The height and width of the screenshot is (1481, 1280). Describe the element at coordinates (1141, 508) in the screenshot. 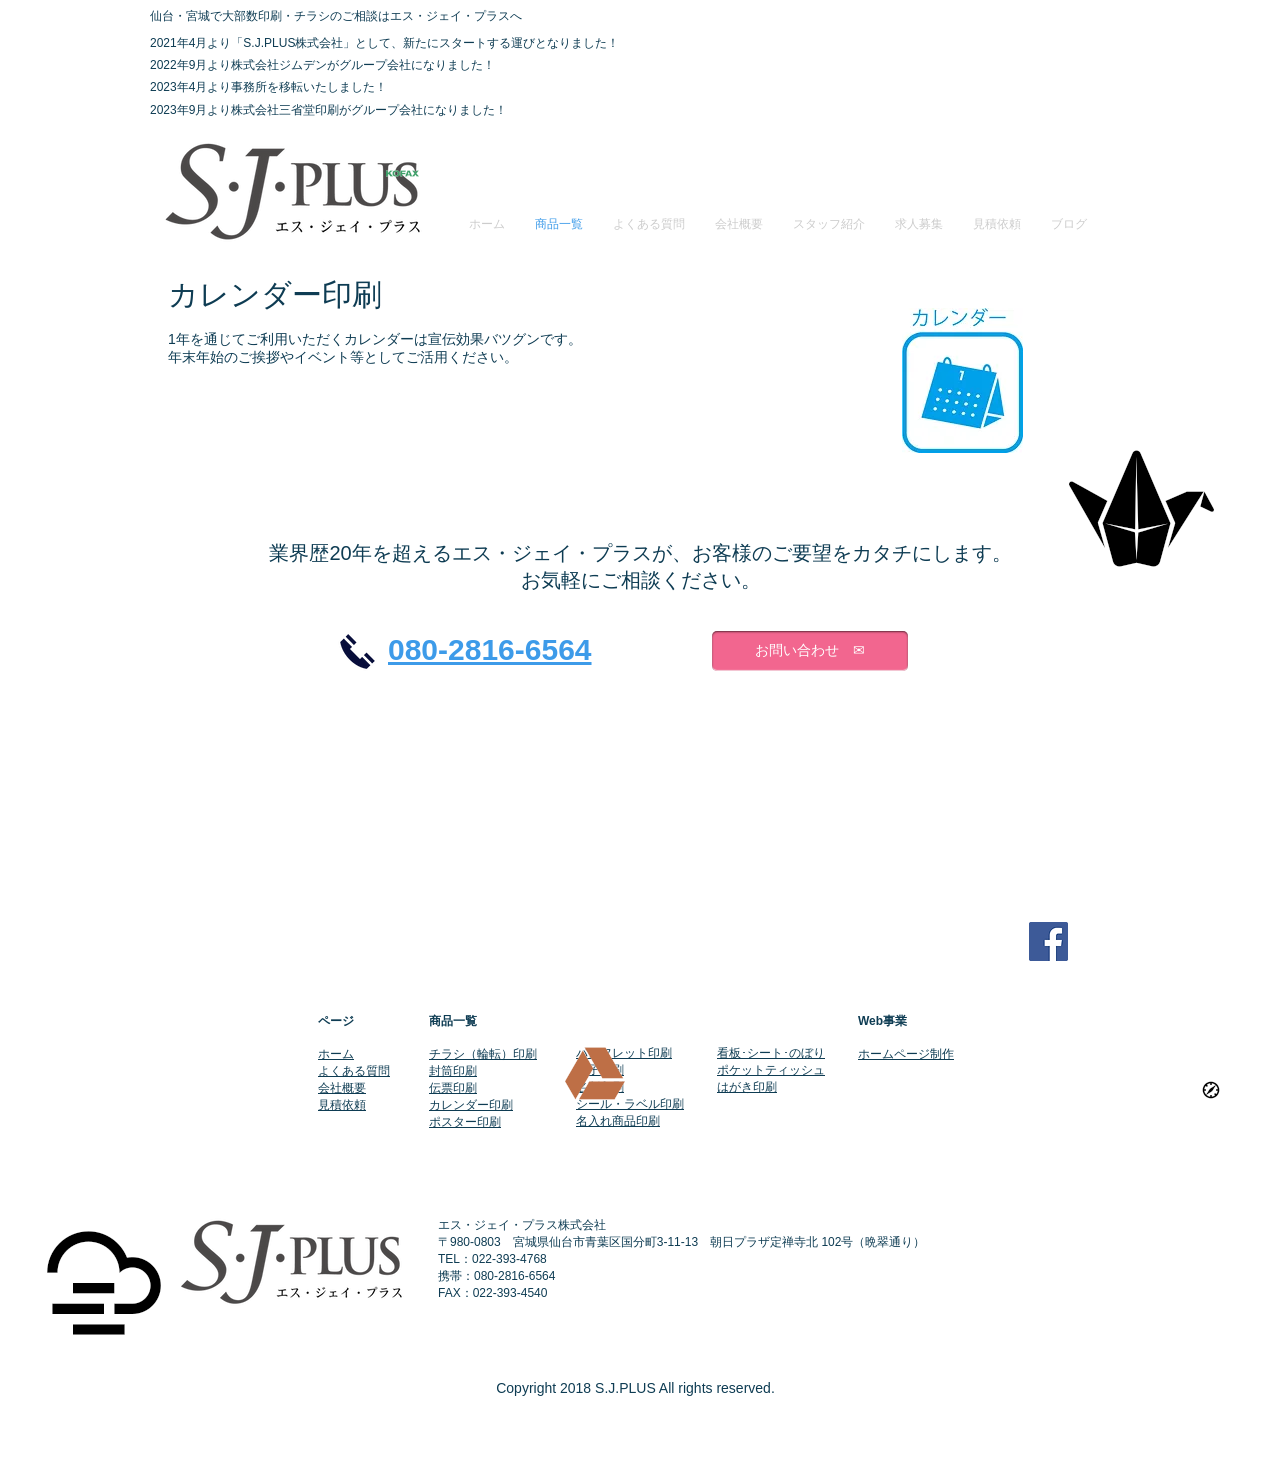

I see `open padlet app` at that location.